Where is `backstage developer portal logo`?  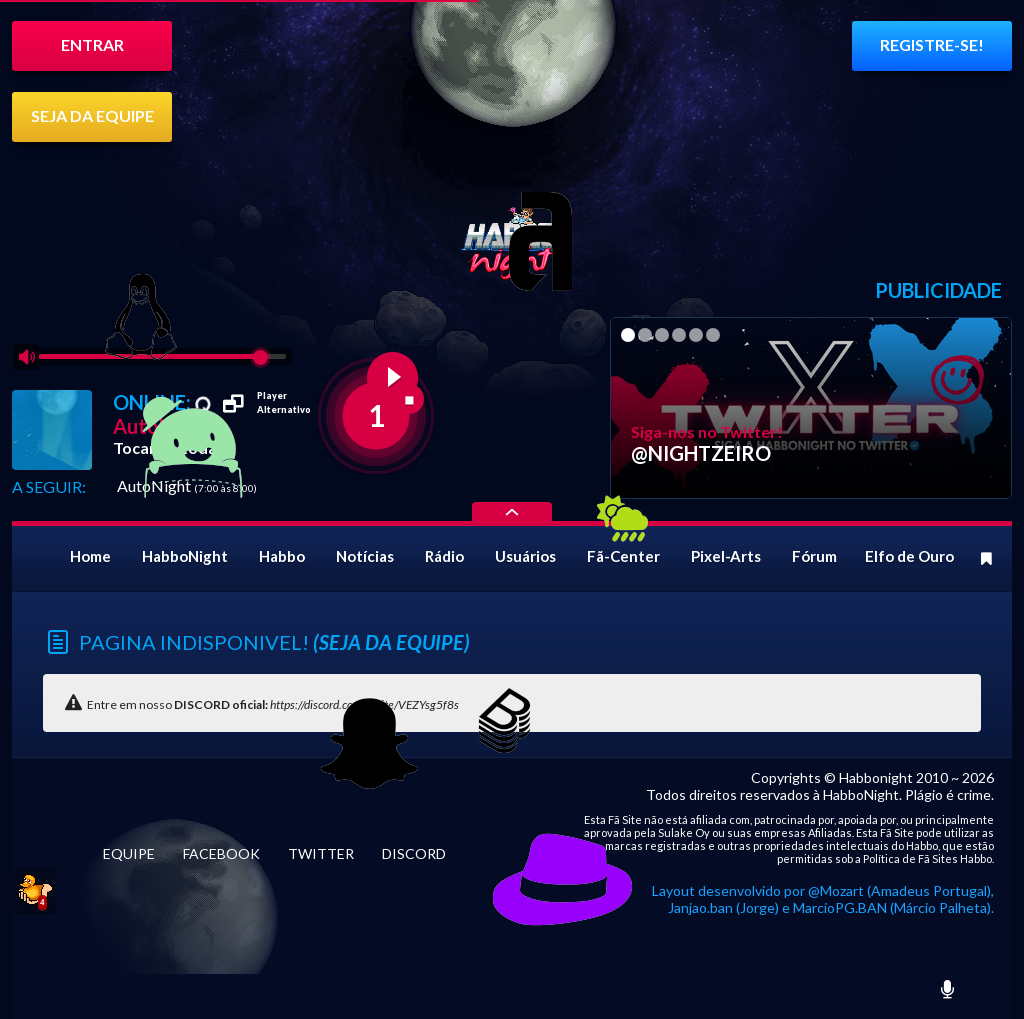 backstage developer portal logo is located at coordinates (504, 720).